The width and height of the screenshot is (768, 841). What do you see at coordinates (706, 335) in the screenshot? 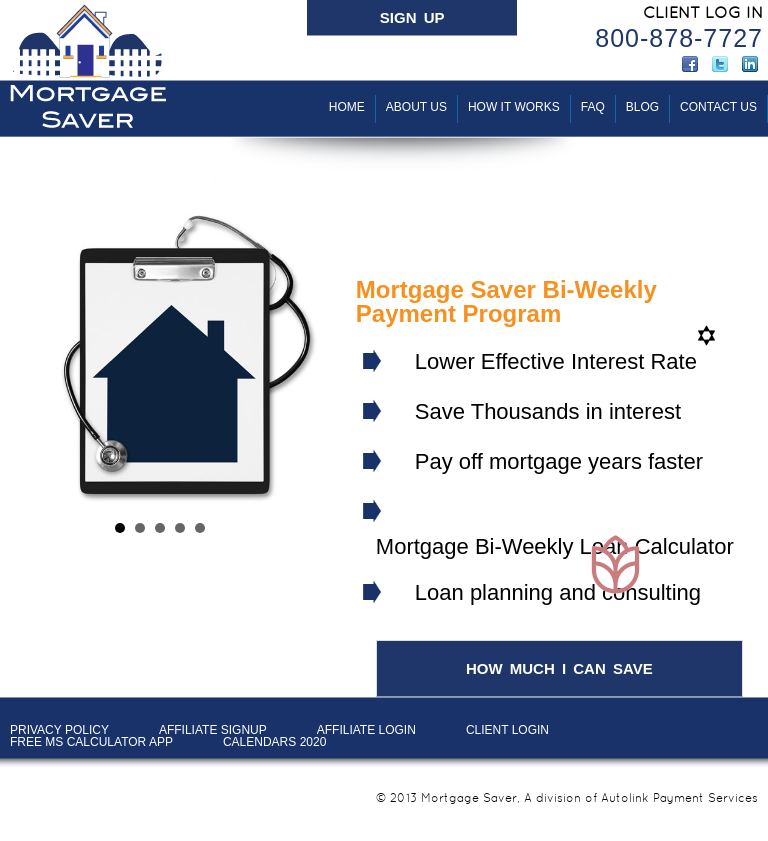
I see `indicates jewish or hebrew content` at bounding box center [706, 335].